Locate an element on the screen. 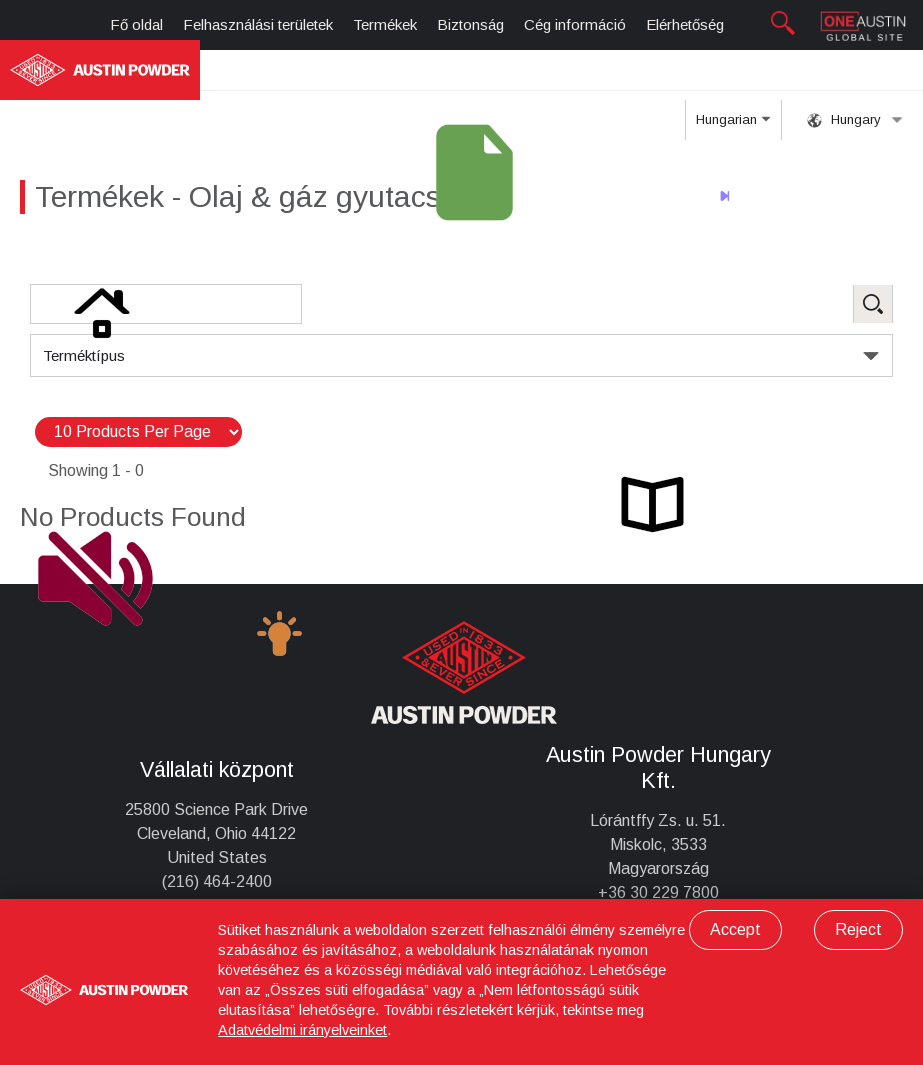  access home or housing settings is located at coordinates (102, 314).